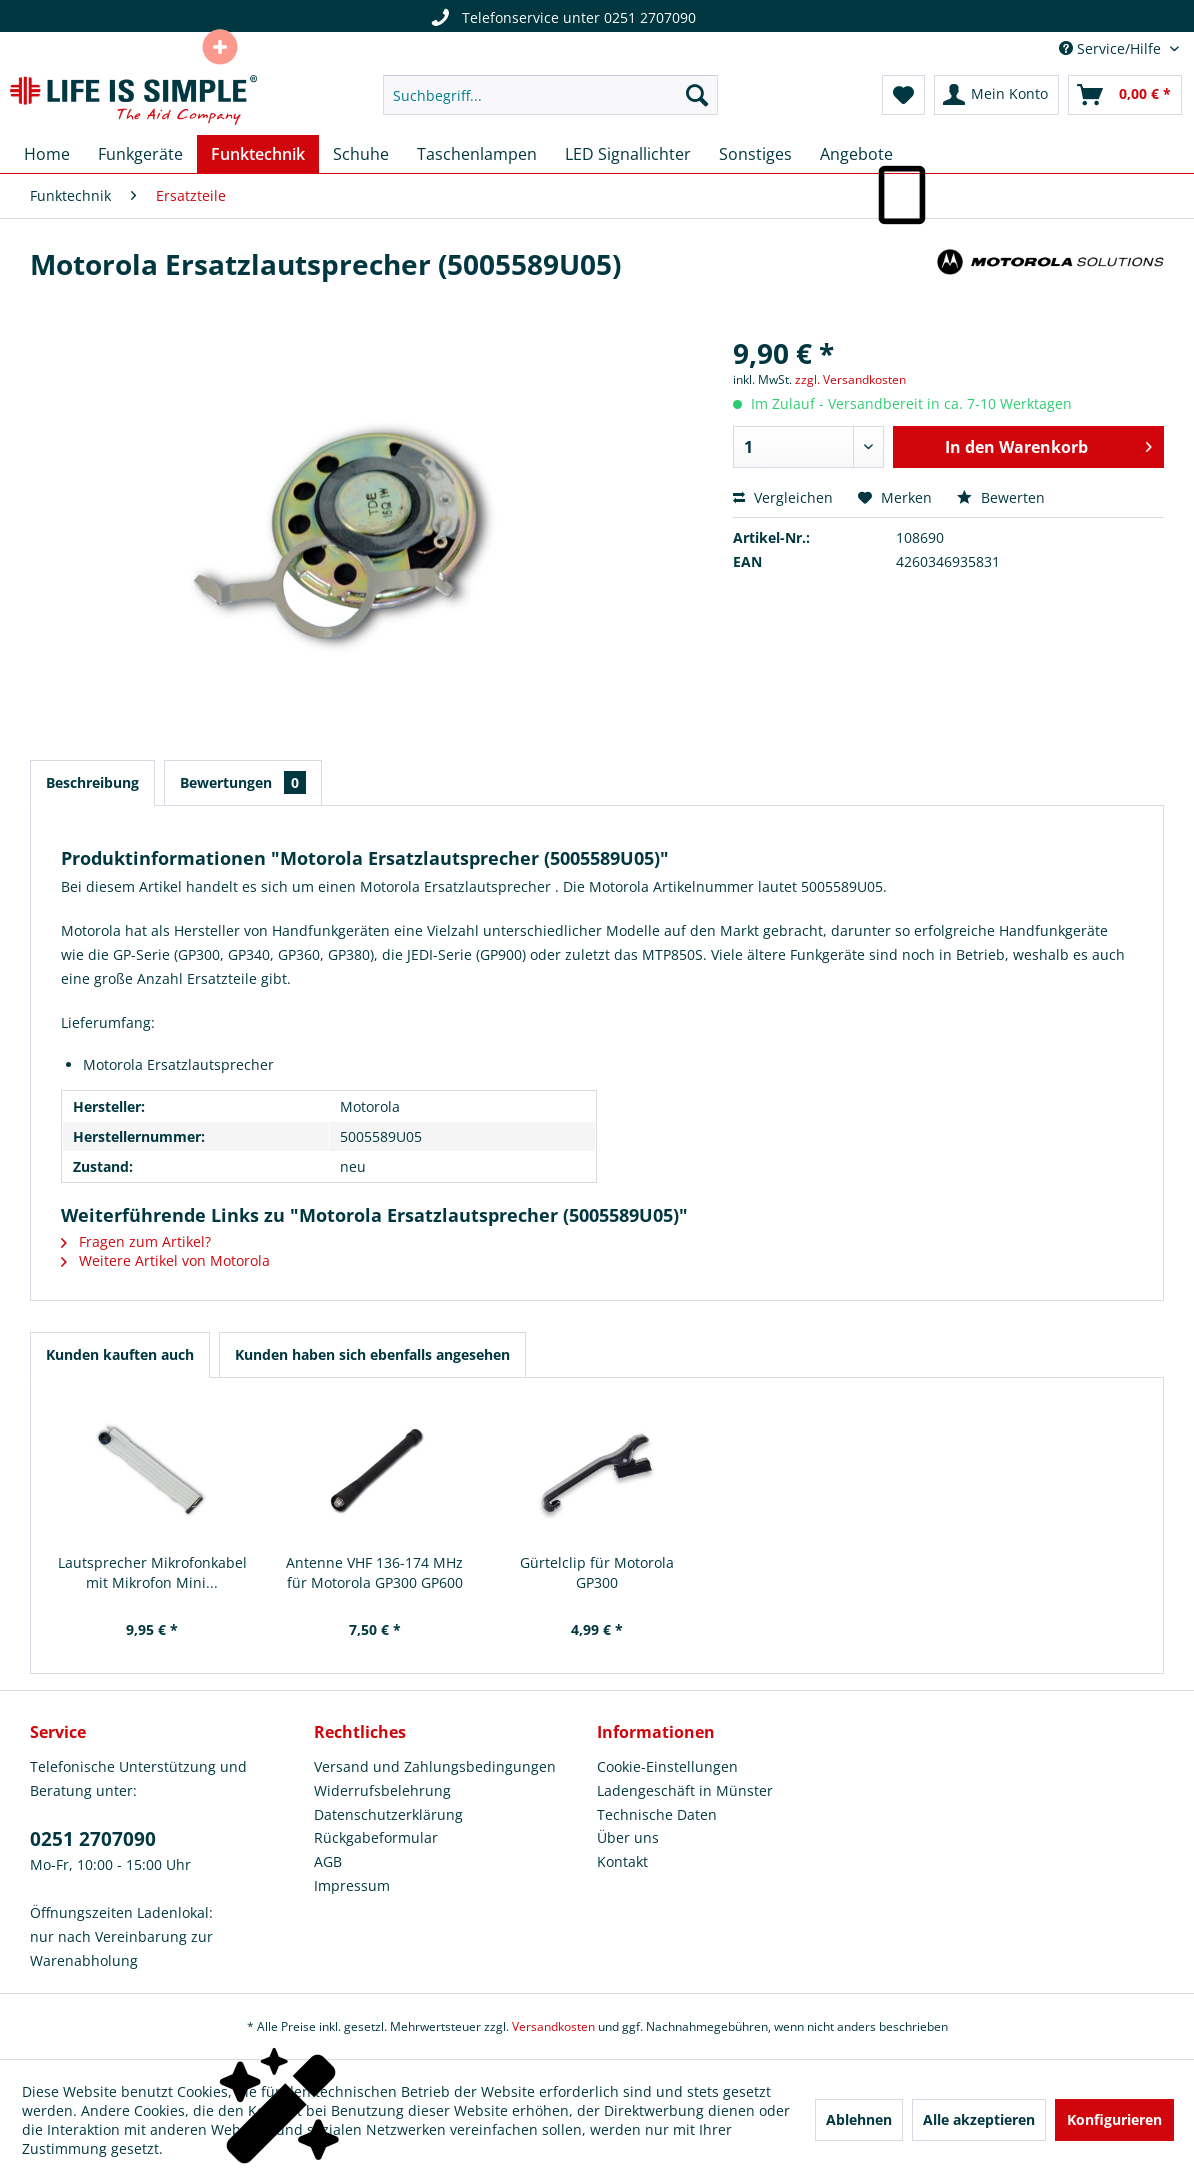 This screenshot has height=2180, width=1194. I want to click on add a new item, so click(220, 47).